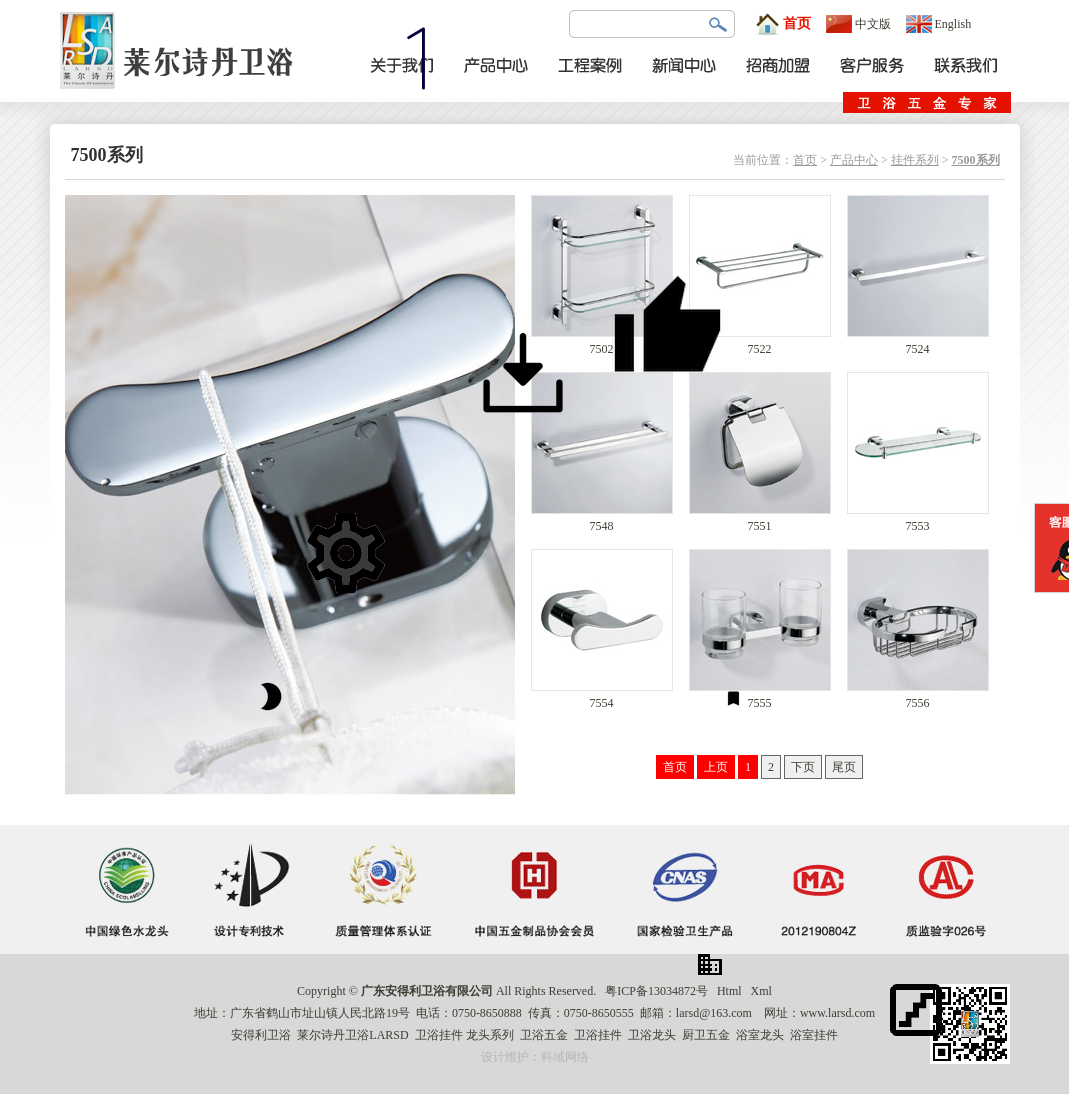 Image resolution: width=1069 pixels, height=1094 pixels. What do you see at coordinates (346, 553) in the screenshot?
I see `access app or system settings` at bounding box center [346, 553].